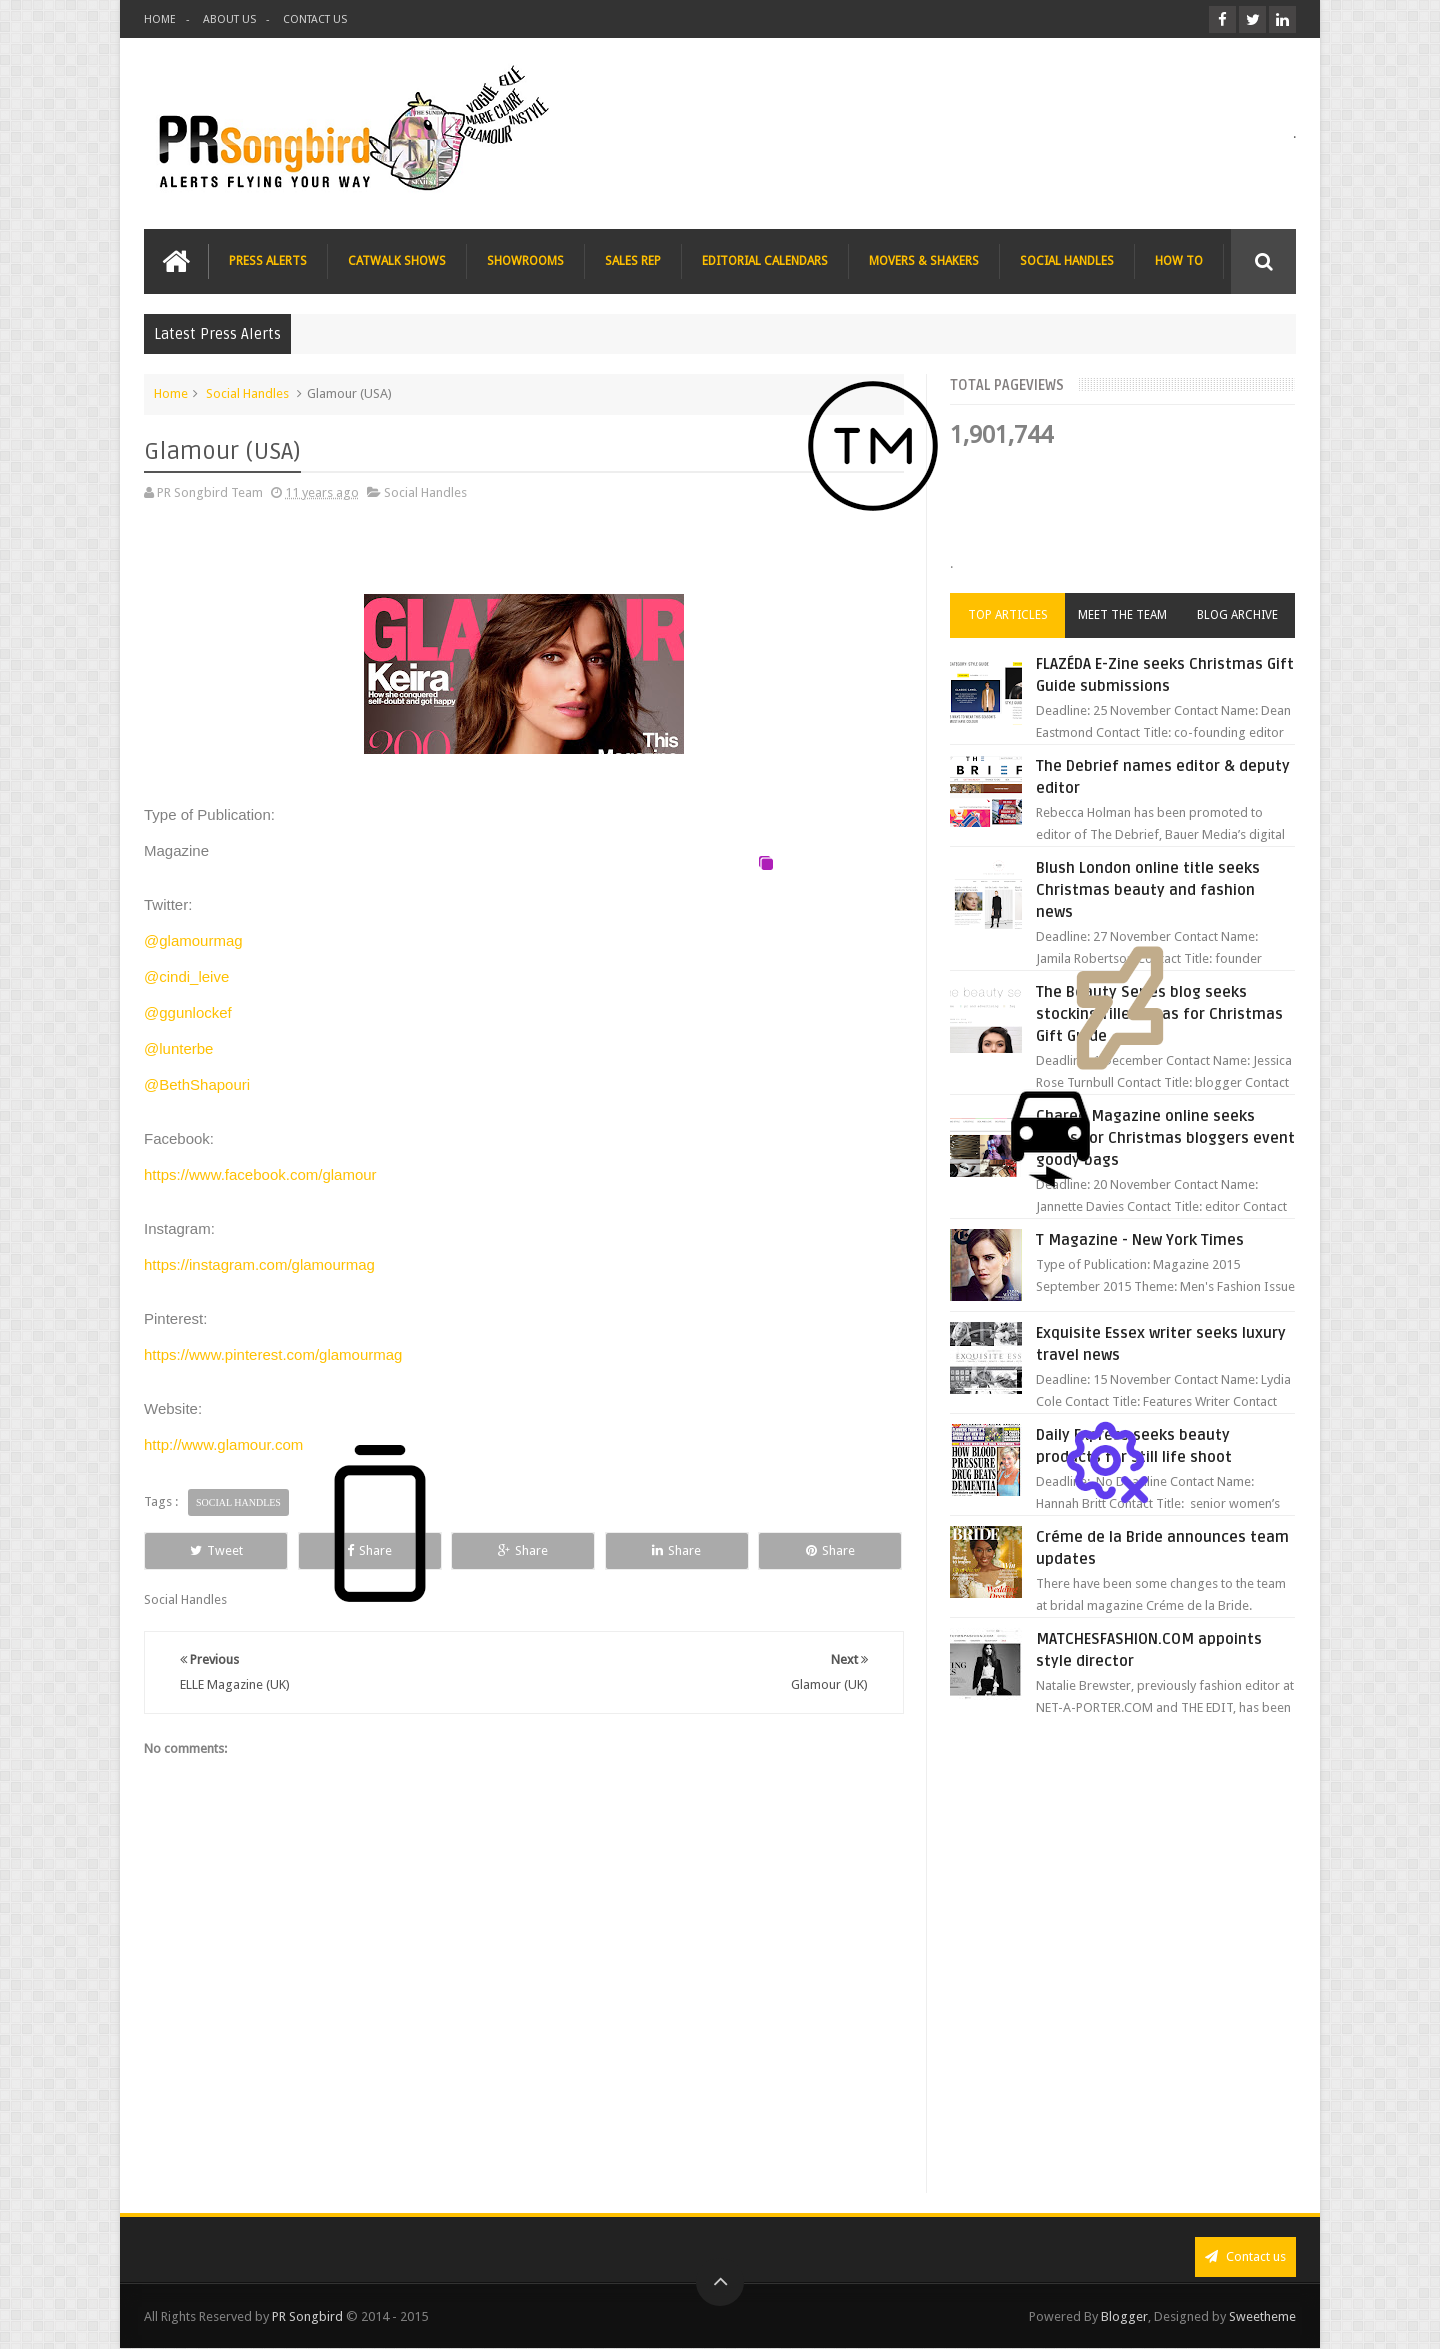 This screenshot has height=2349, width=1440. I want to click on indicates trademarked content or branding, so click(873, 446).